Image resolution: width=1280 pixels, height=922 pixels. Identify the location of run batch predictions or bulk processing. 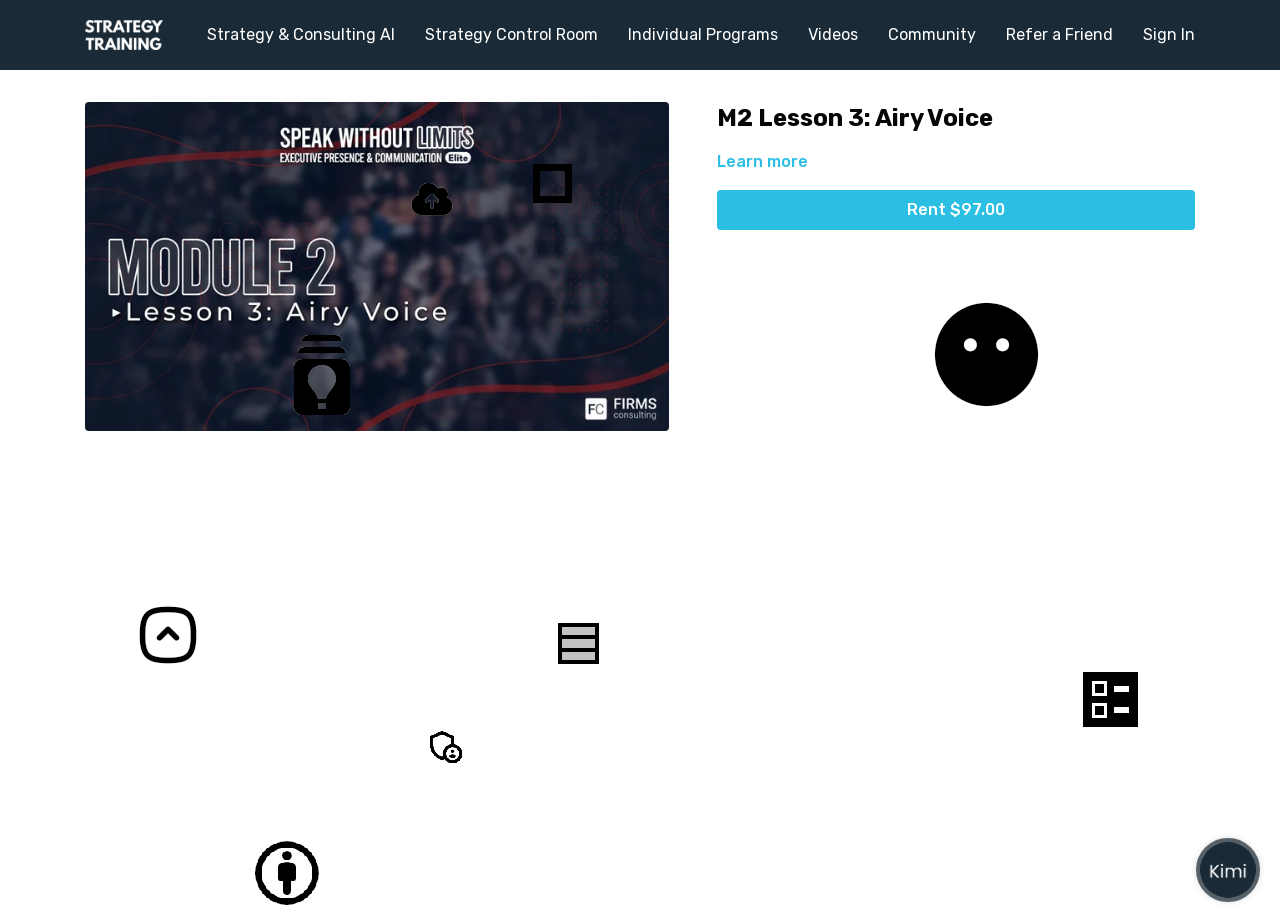
(322, 375).